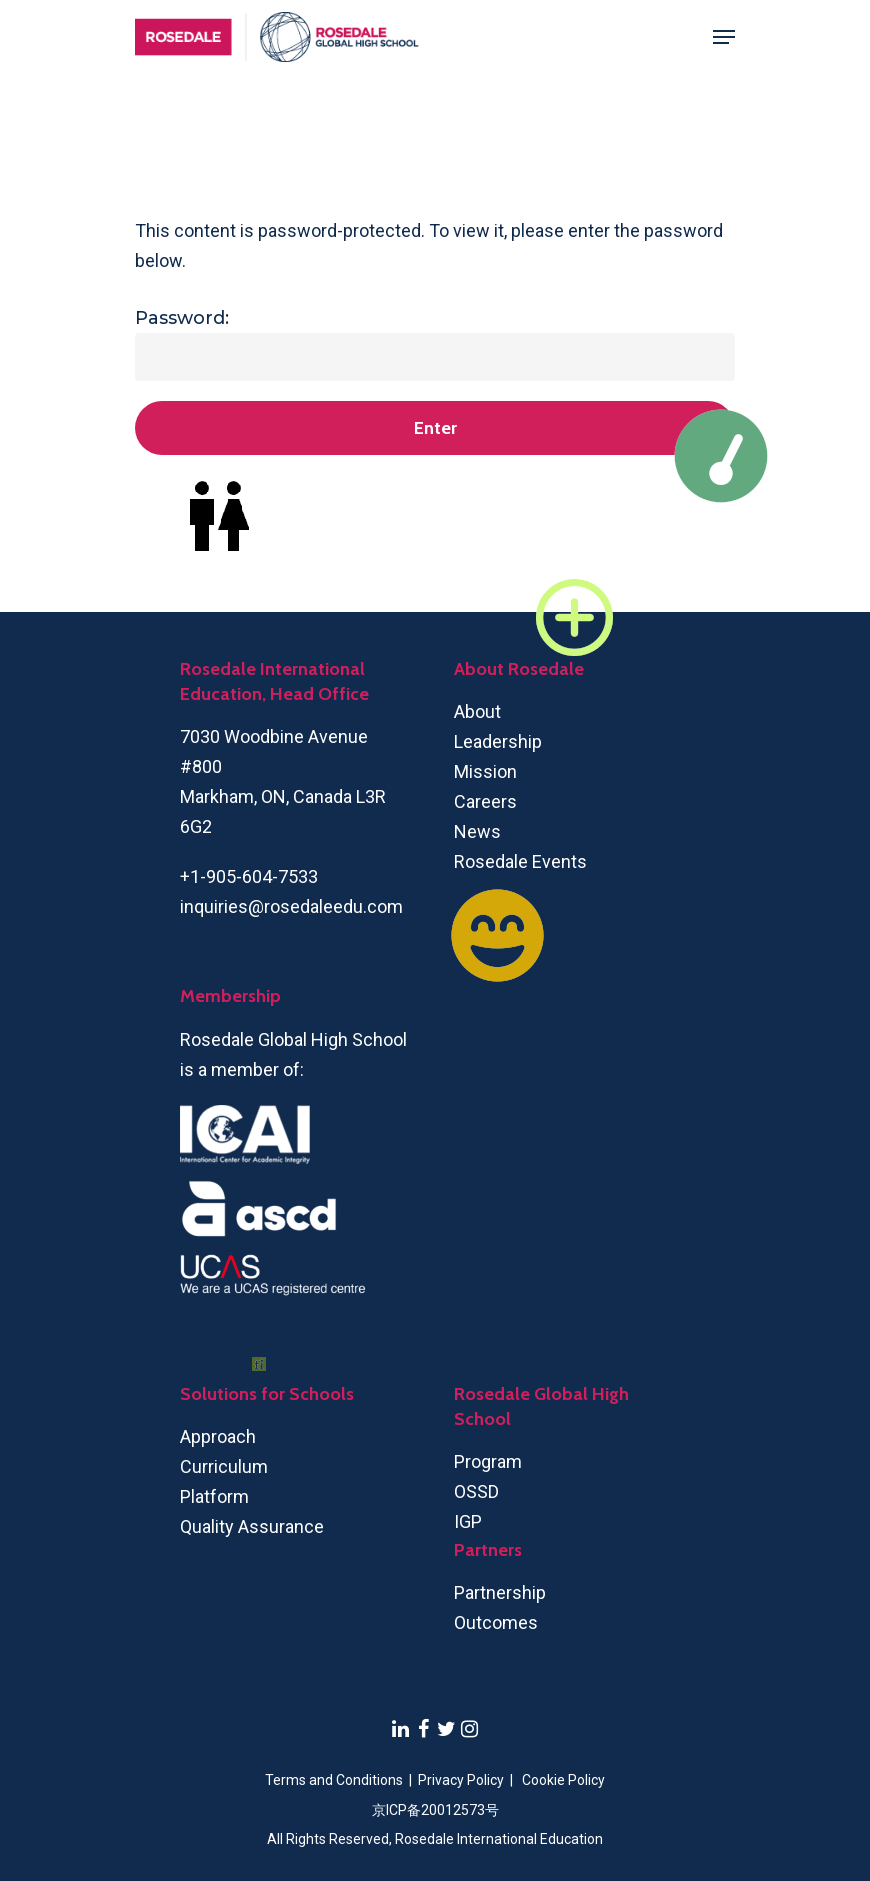 The height and width of the screenshot is (1881, 870). Describe the element at coordinates (259, 1364) in the screenshot. I see `fonticons brand logo` at that location.